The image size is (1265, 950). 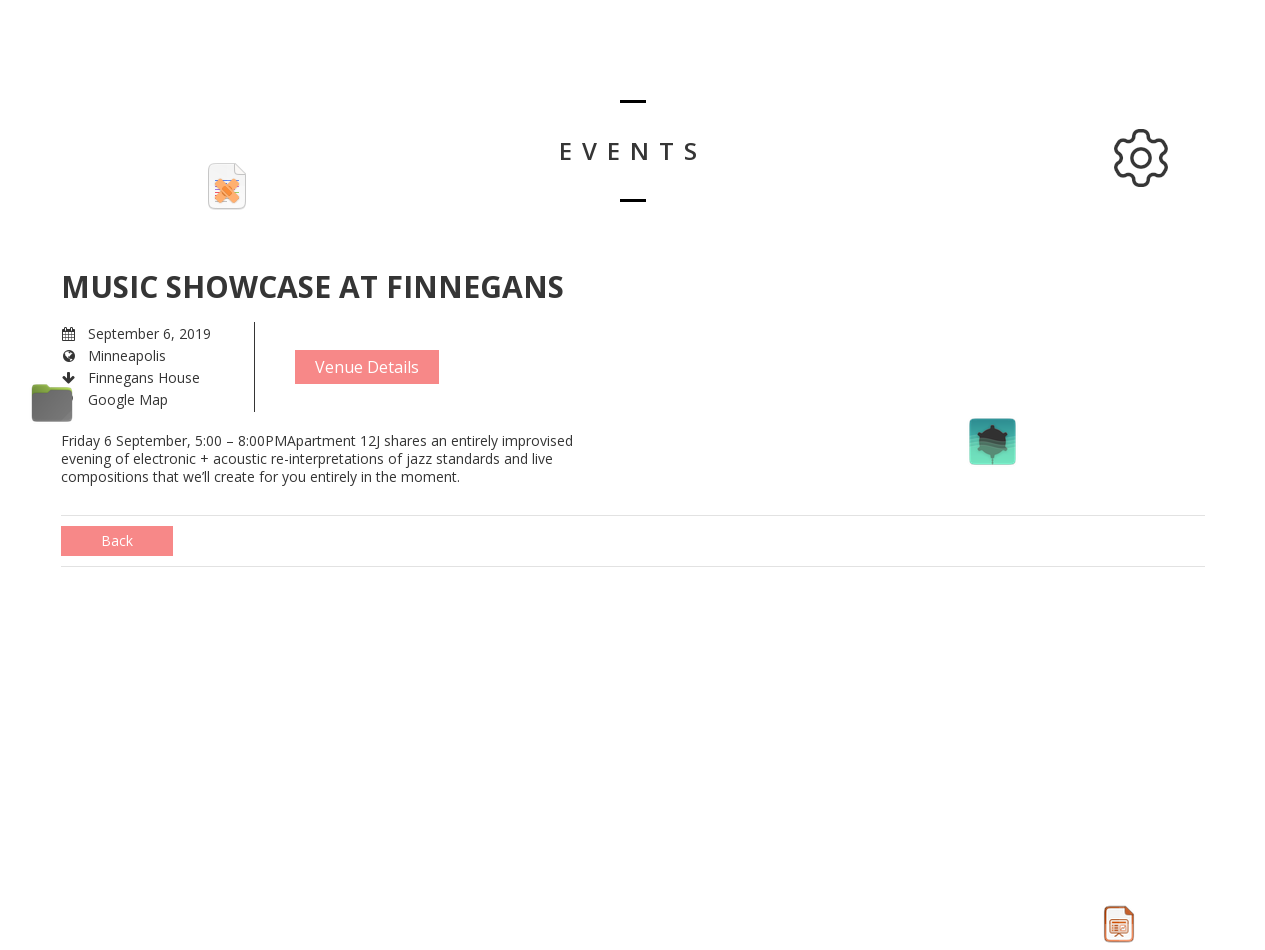 What do you see at coordinates (227, 186) in the screenshot?
I see `a patch or diff file for code changes` at bounding box center [227, 186].